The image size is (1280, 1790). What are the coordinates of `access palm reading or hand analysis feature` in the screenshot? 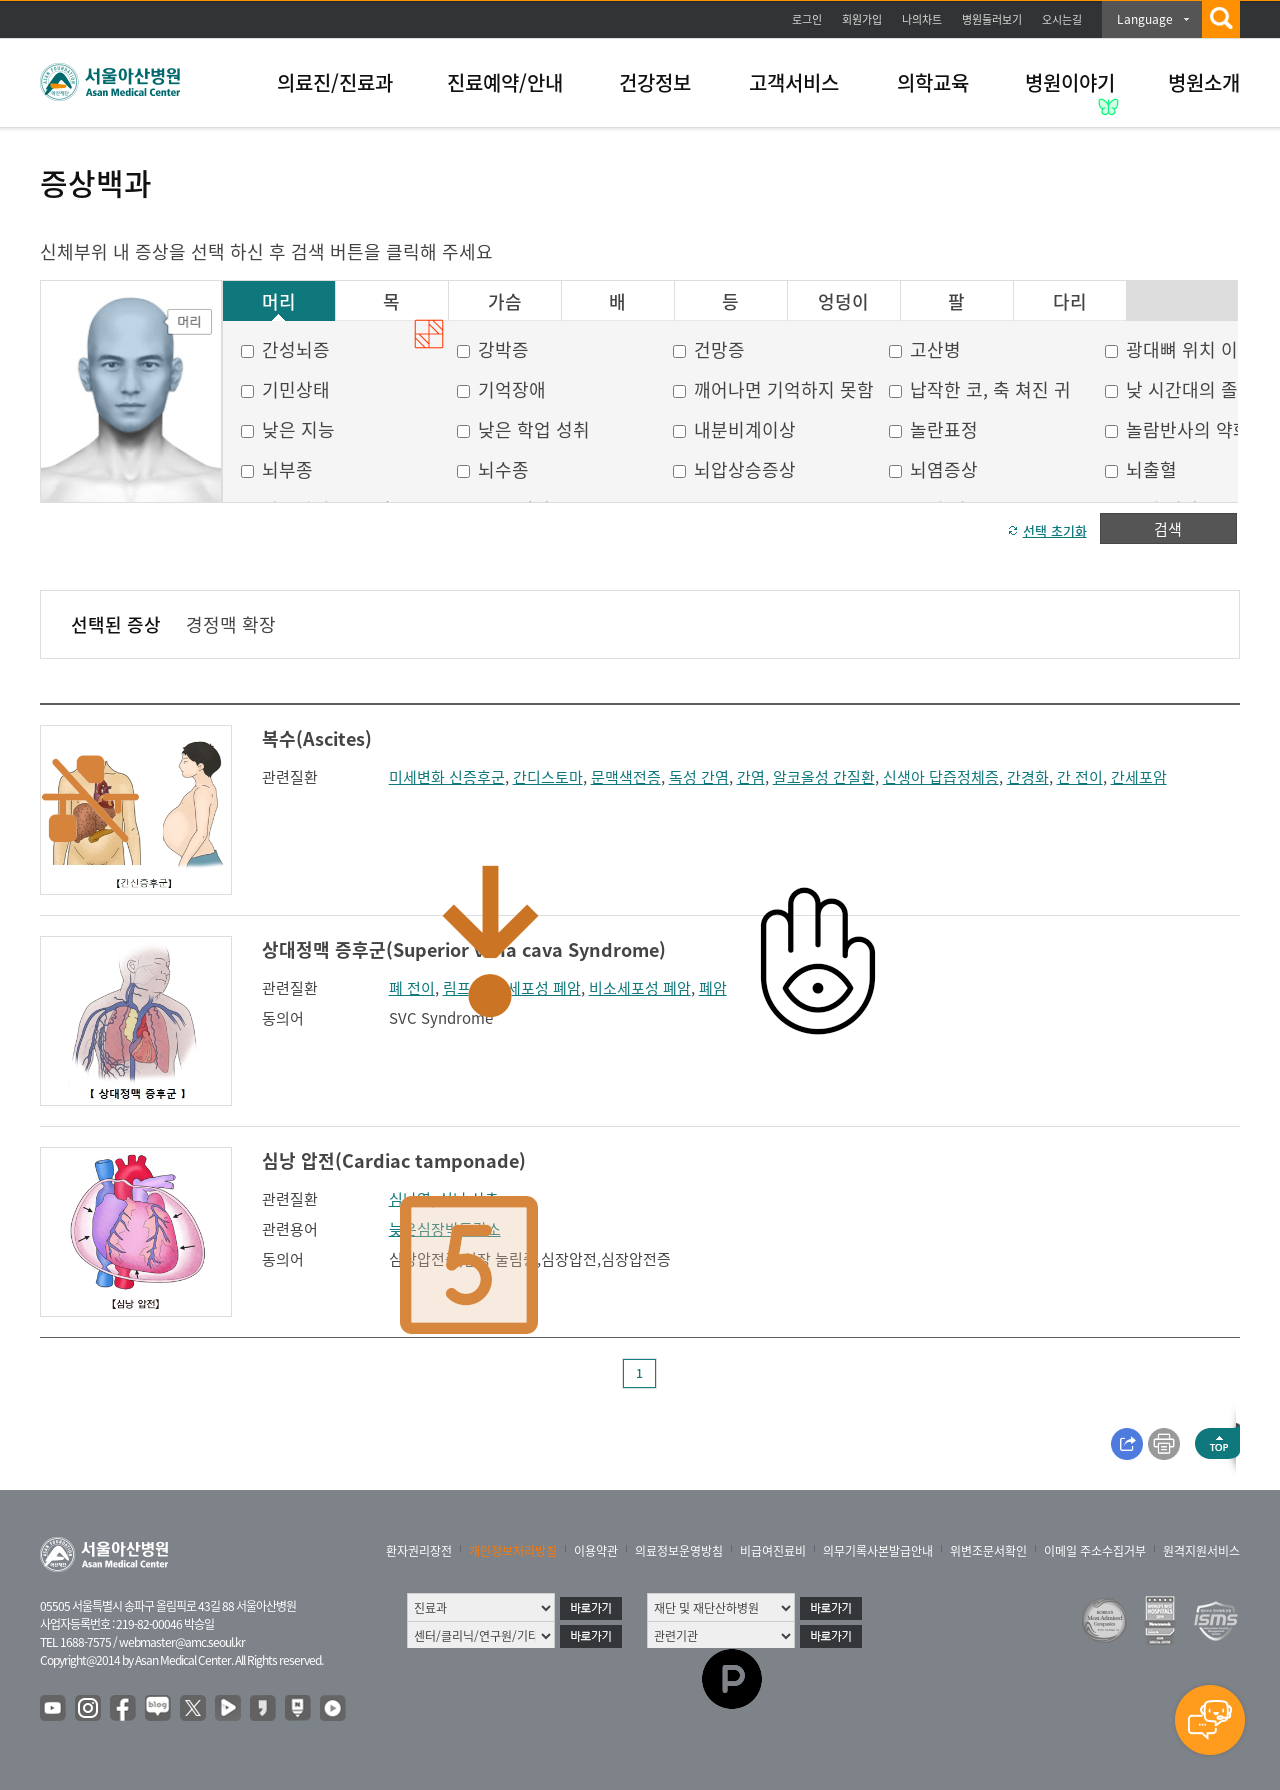 It's located at (818, 961).